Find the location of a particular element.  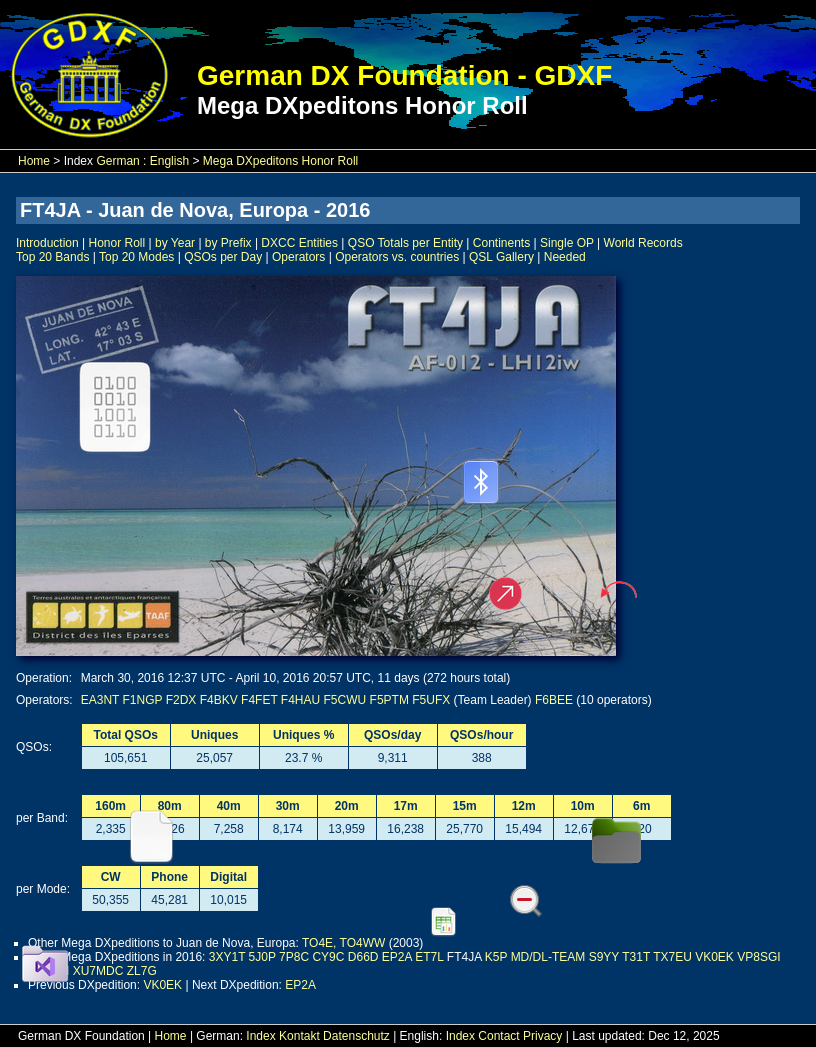

open folder containing files is located at coordinates (616, 840).